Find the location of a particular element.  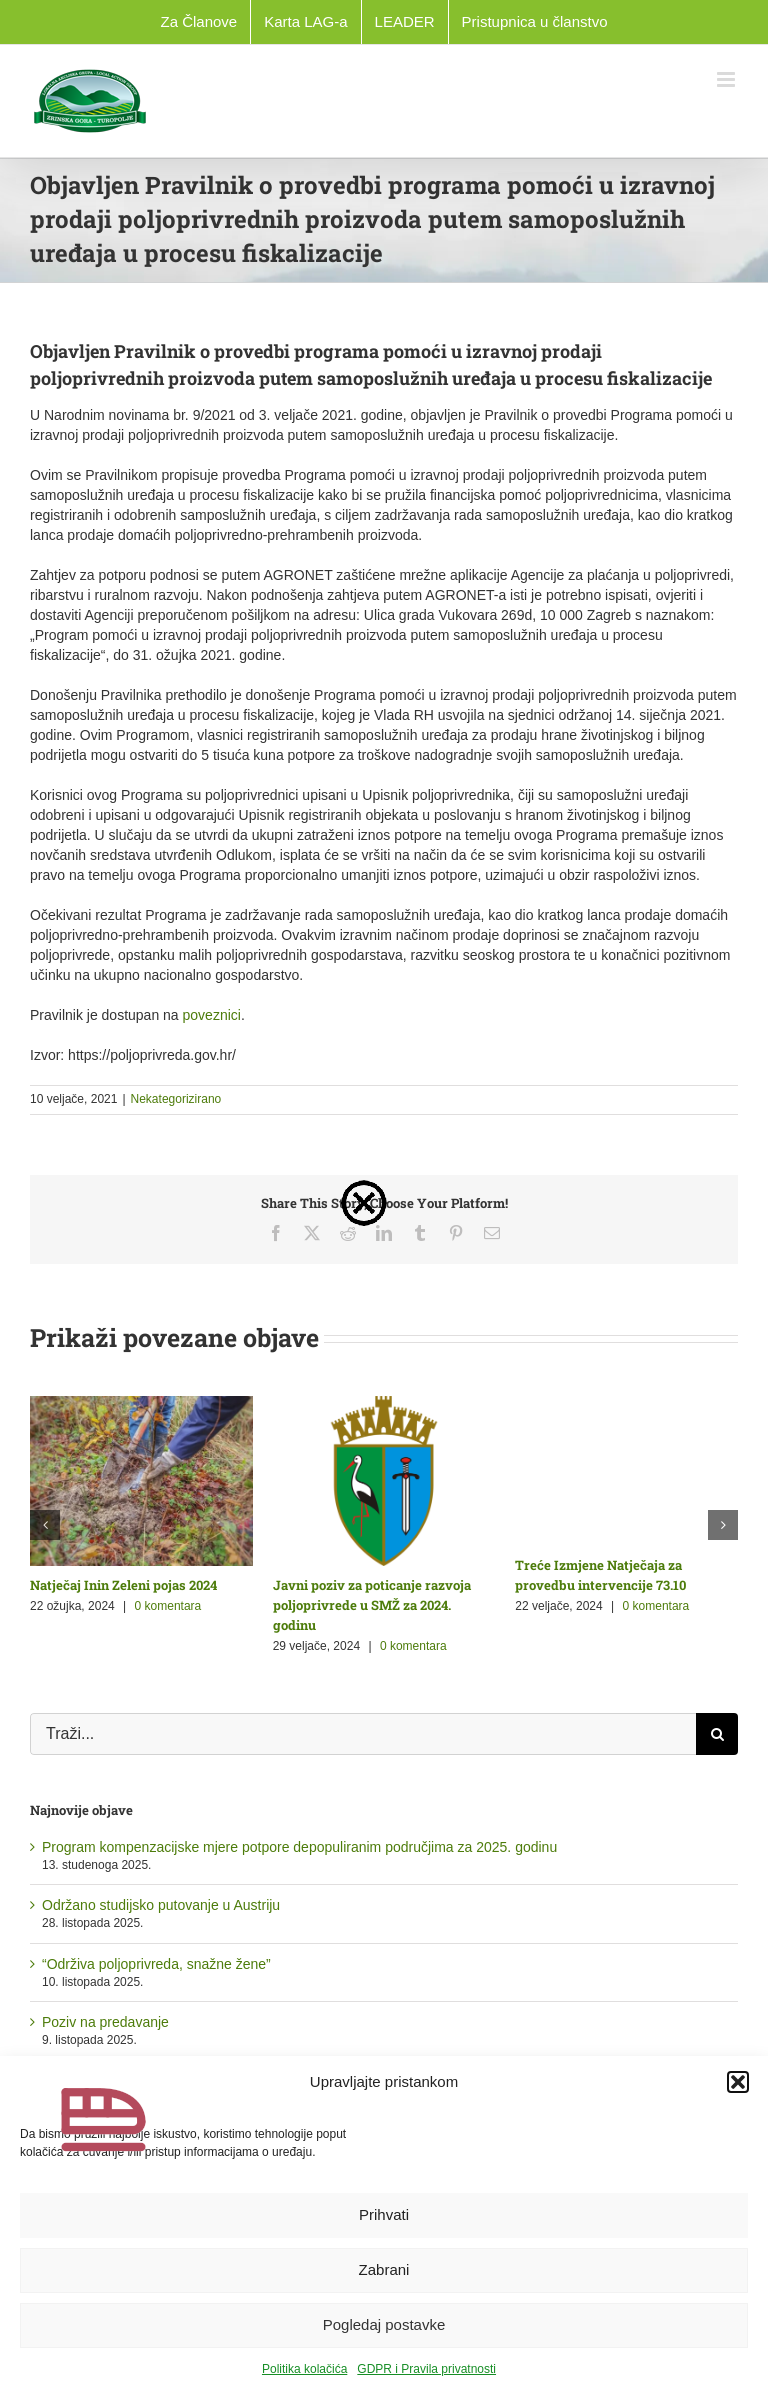

cancel or close the current action is located at coordinates (364, 1203).